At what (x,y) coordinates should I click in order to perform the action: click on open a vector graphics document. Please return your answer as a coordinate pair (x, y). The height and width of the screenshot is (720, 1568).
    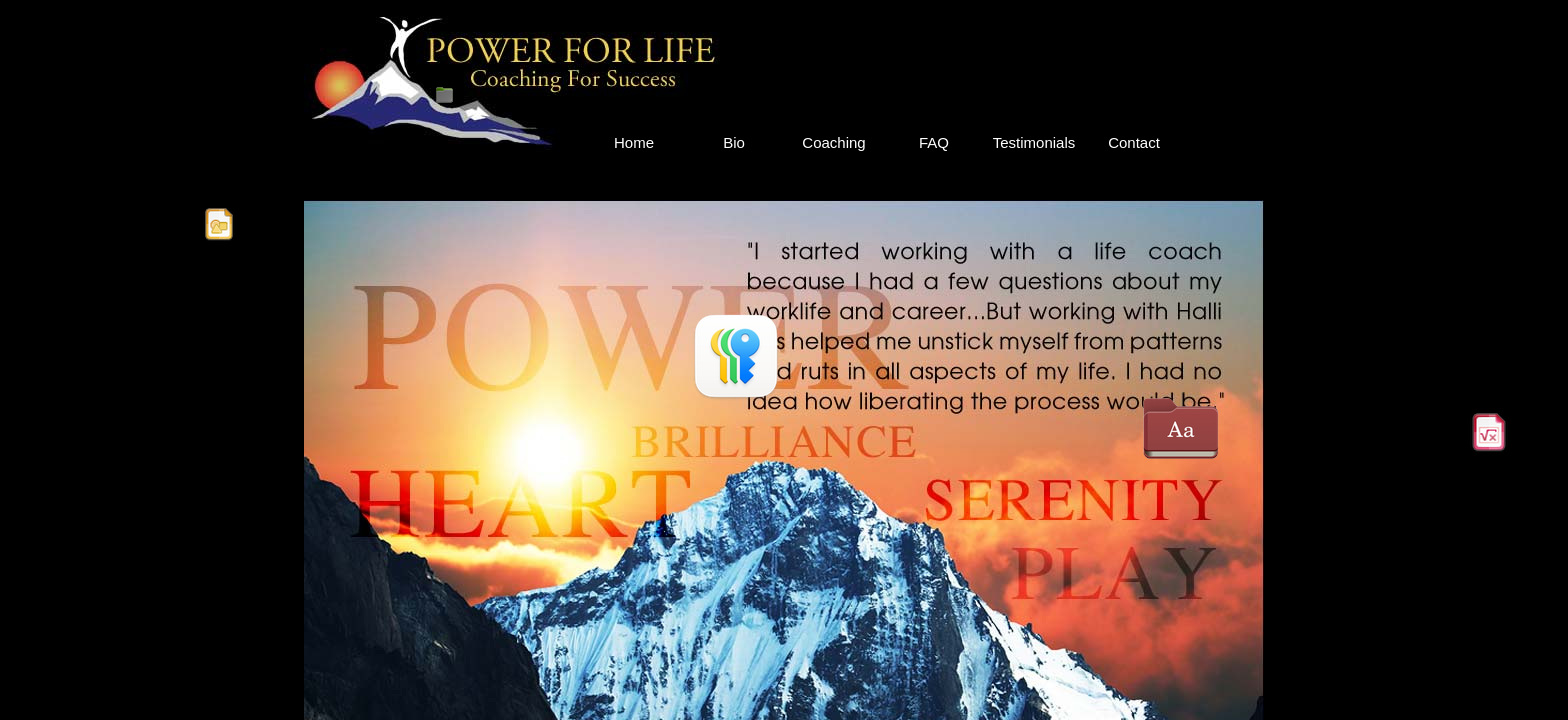
    Looking at the image, I should click on (219, 224).